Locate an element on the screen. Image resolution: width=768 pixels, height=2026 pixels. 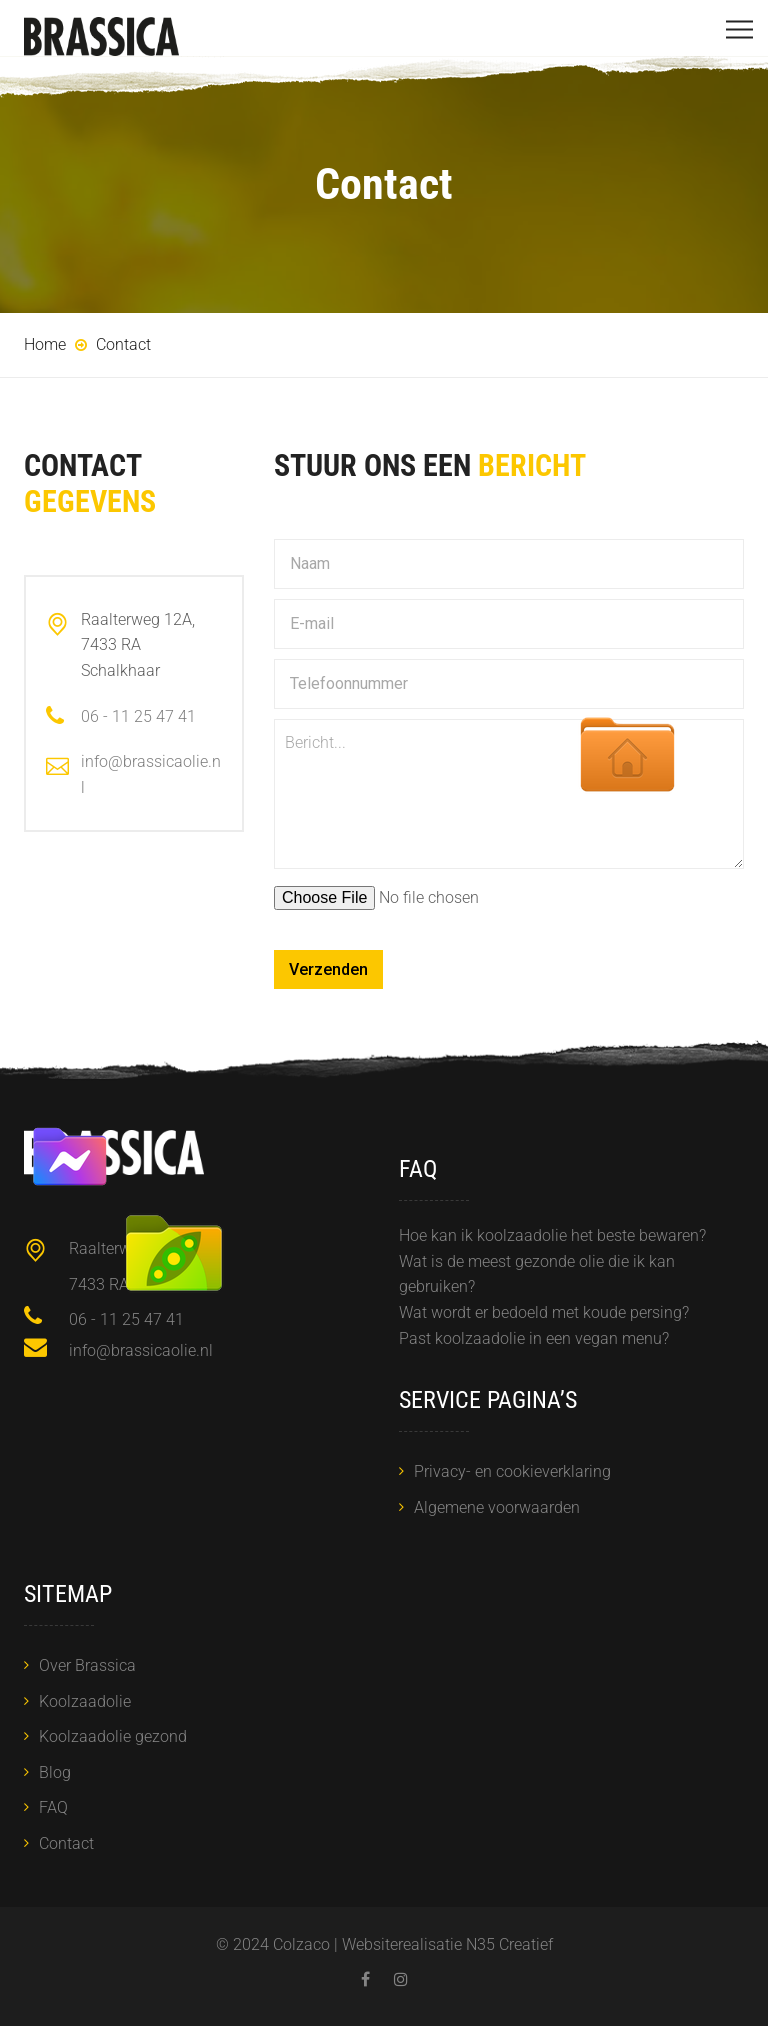
open messenger downloads or files folder is located at coordinates (69, 1158).